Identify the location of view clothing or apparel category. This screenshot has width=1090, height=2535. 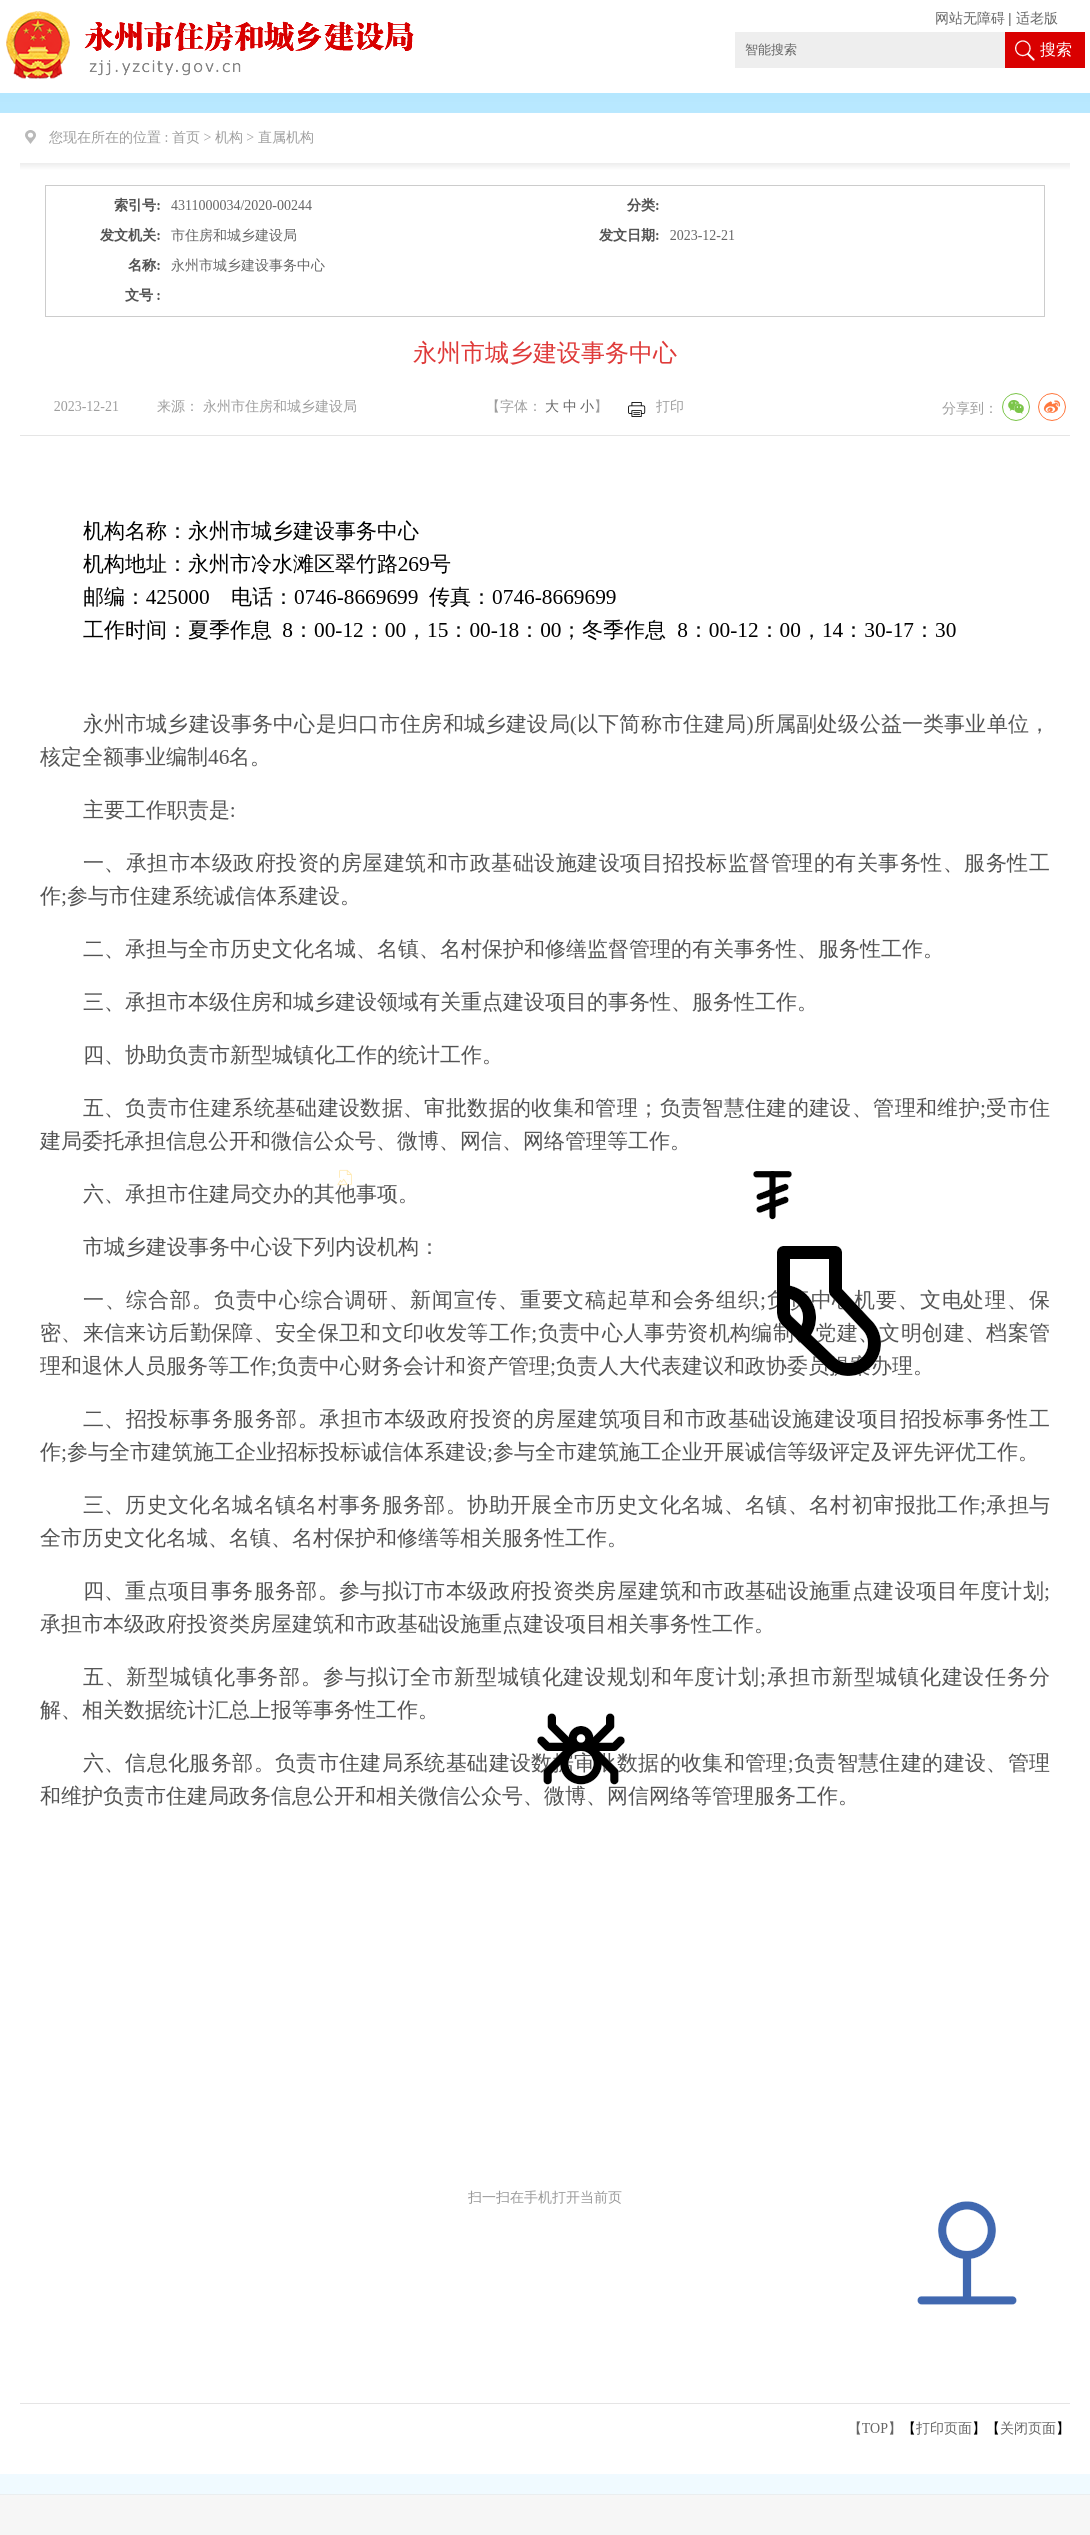
(829, 1311).